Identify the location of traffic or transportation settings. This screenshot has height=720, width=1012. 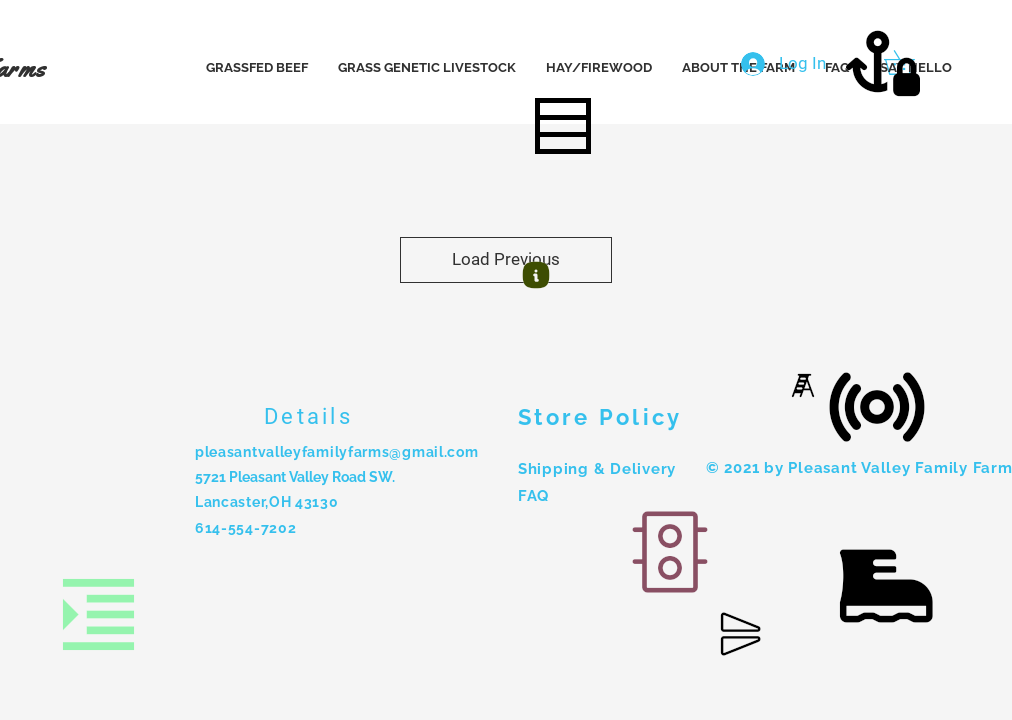
(670, 552).